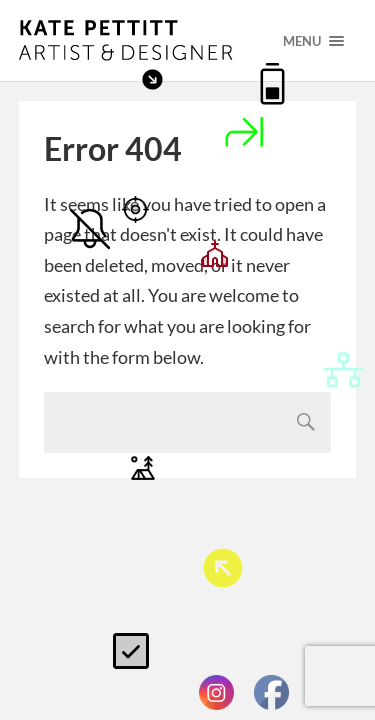 The height and width of the screenshot is (720, 375). Describe the element at coordinates (131, 651) in the screenshot. I see `mark task as complete` at that location.